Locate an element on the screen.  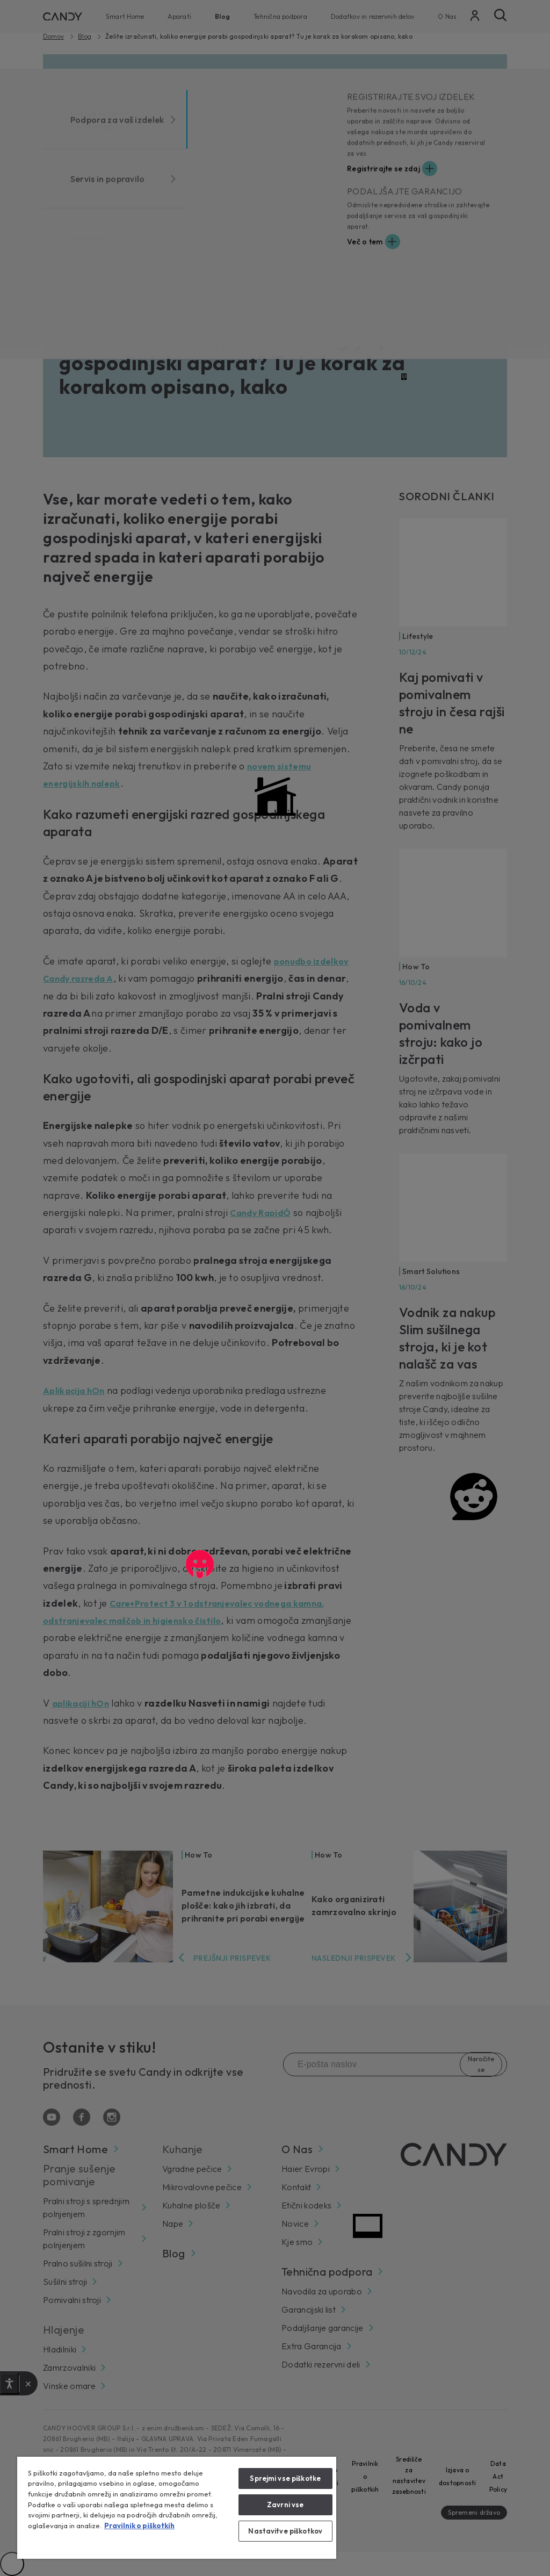
open the Reddit app is located at coordinates (474, 1496).